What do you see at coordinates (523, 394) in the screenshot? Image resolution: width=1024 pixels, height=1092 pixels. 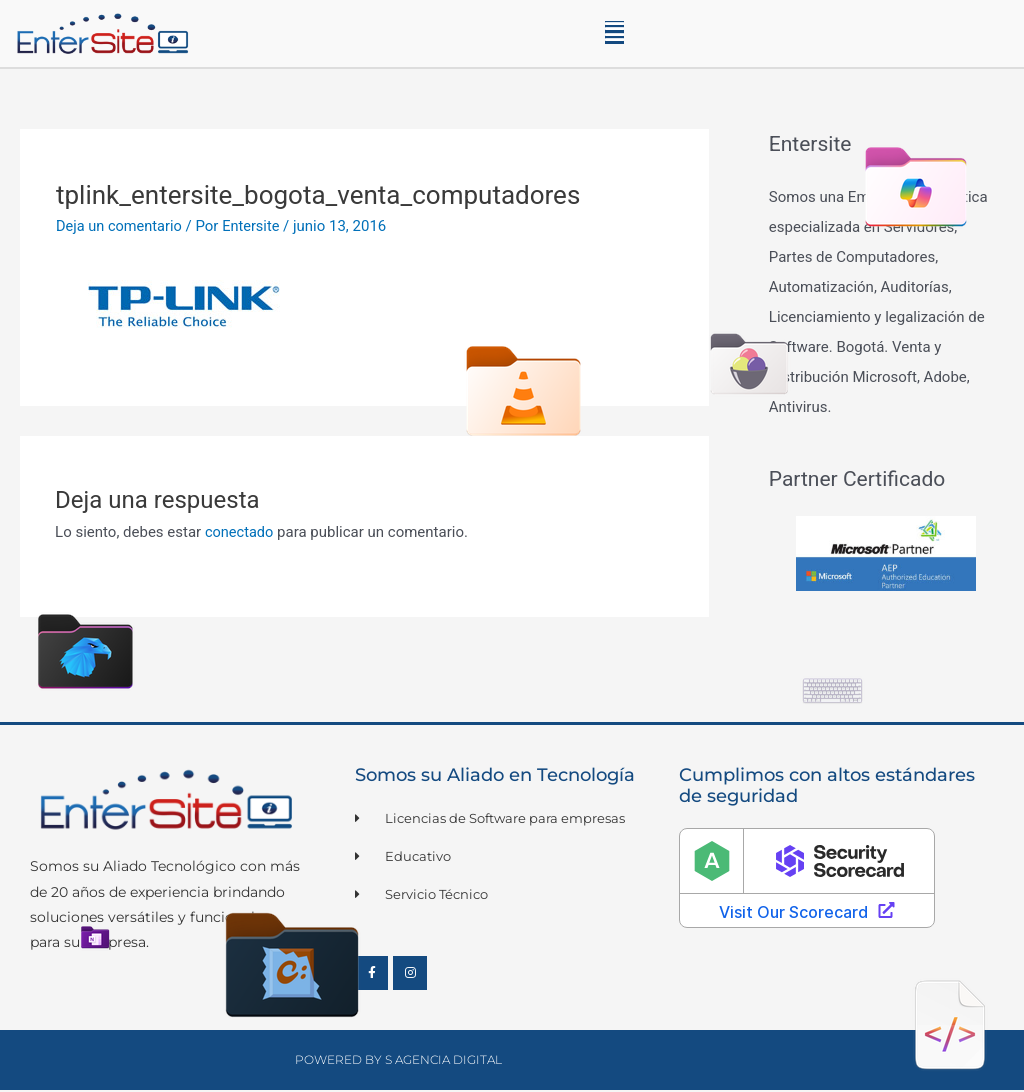 I see `open folder containing VLC media player files` at bounding box center [523, 394].